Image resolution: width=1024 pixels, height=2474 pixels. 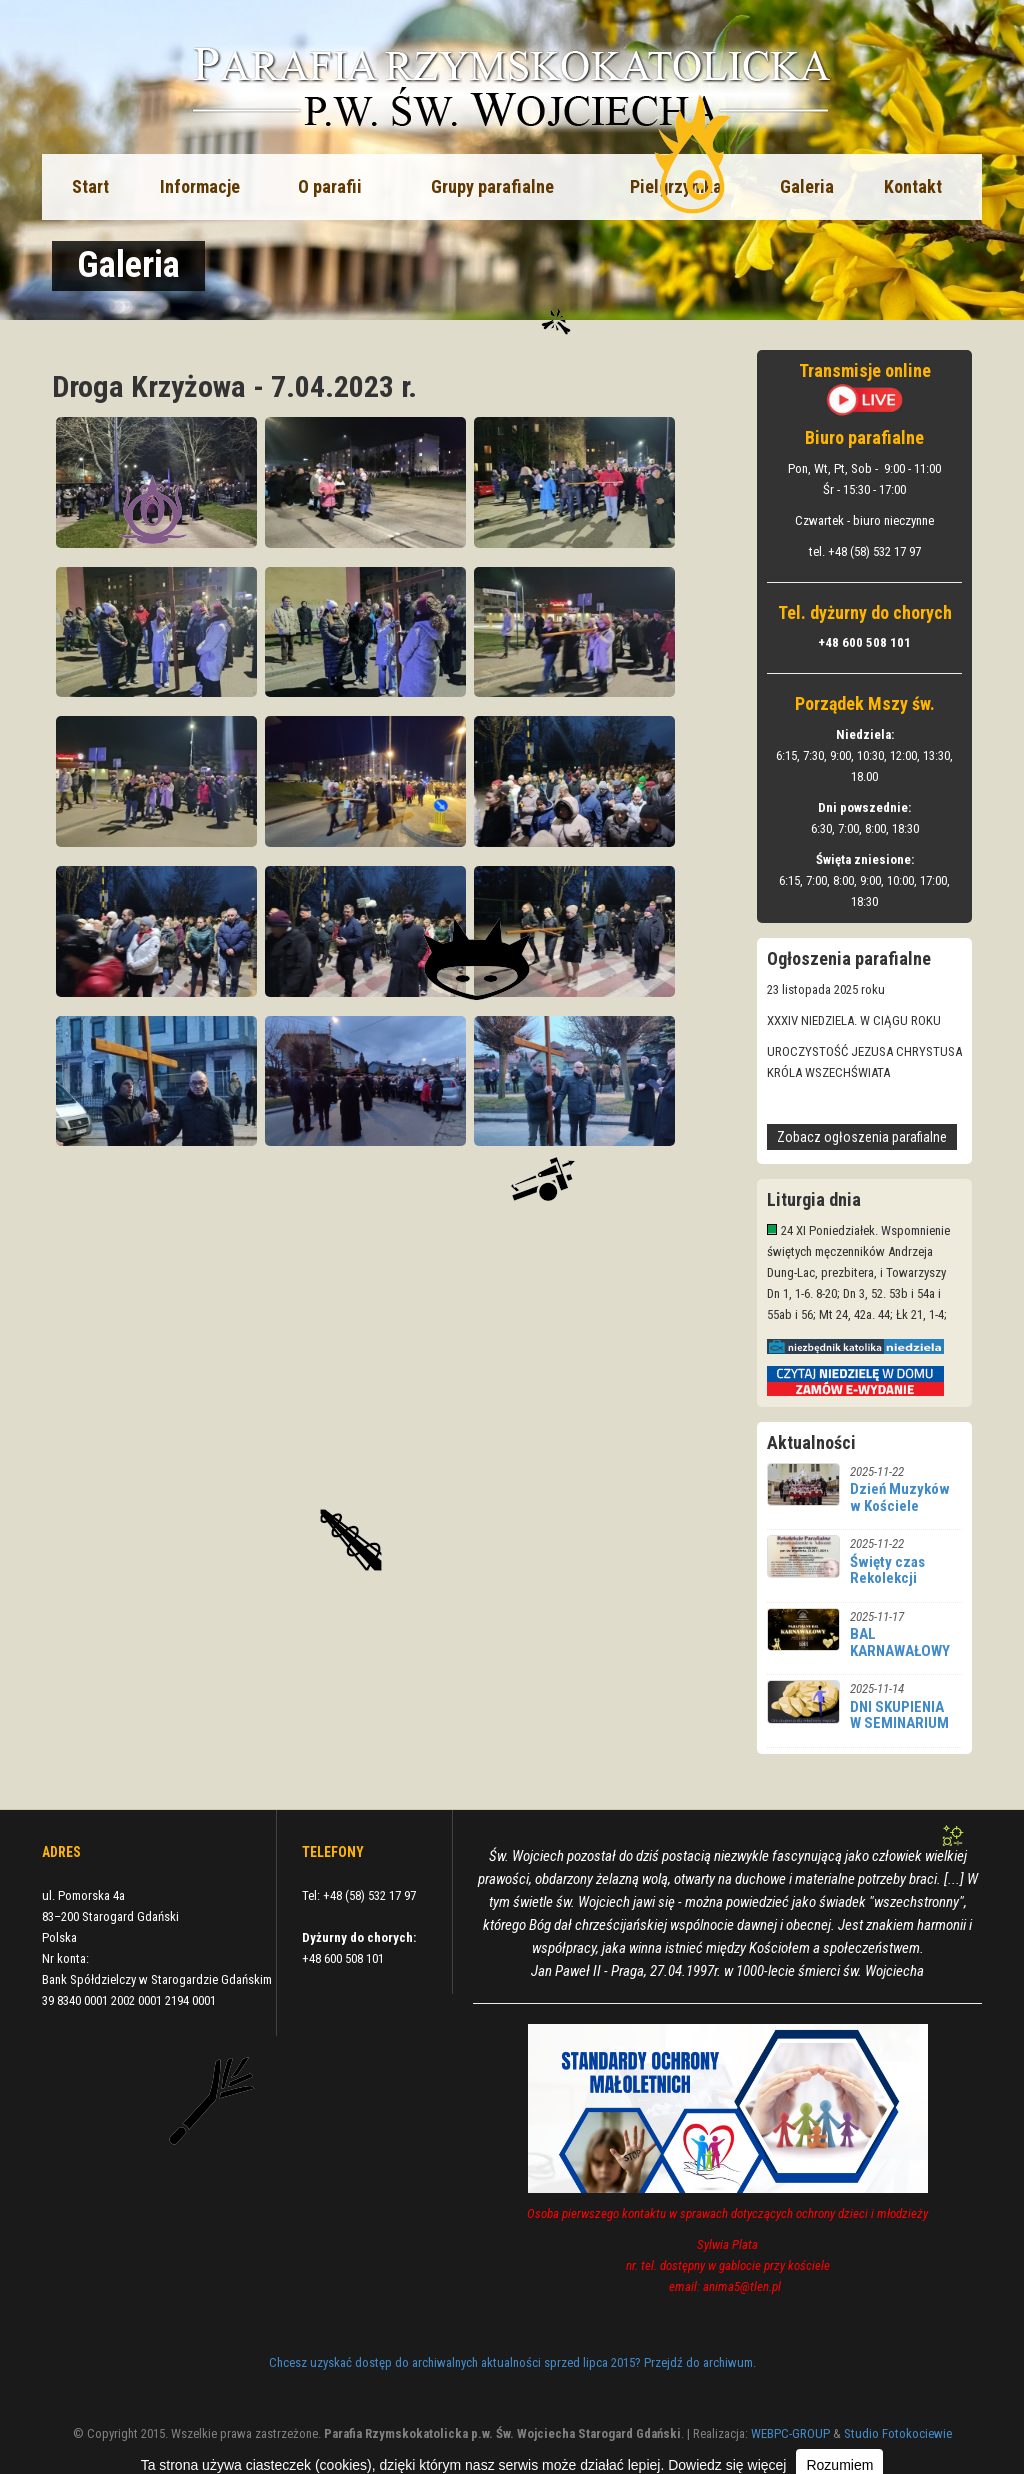 I want to click on activate wave or beam attack, so click(x=351, y=1540).